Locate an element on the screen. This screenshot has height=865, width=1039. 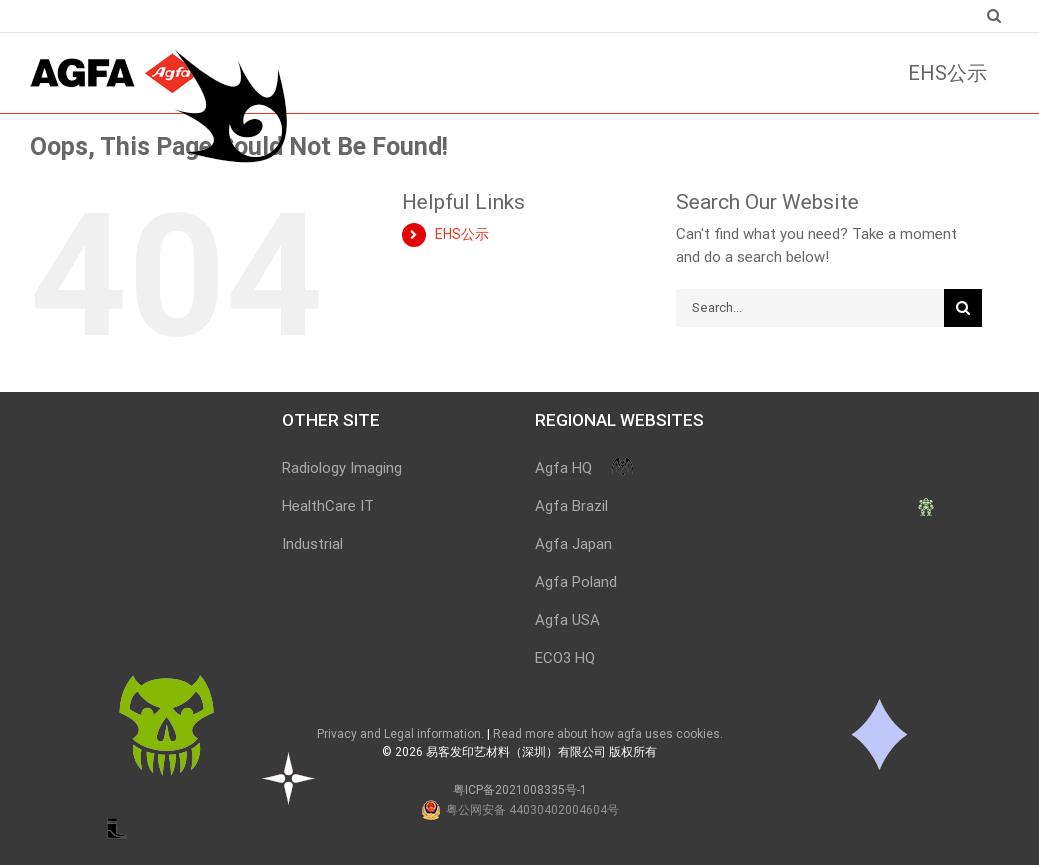
rain or waterproof gear category is located at coordinates (117, 829).